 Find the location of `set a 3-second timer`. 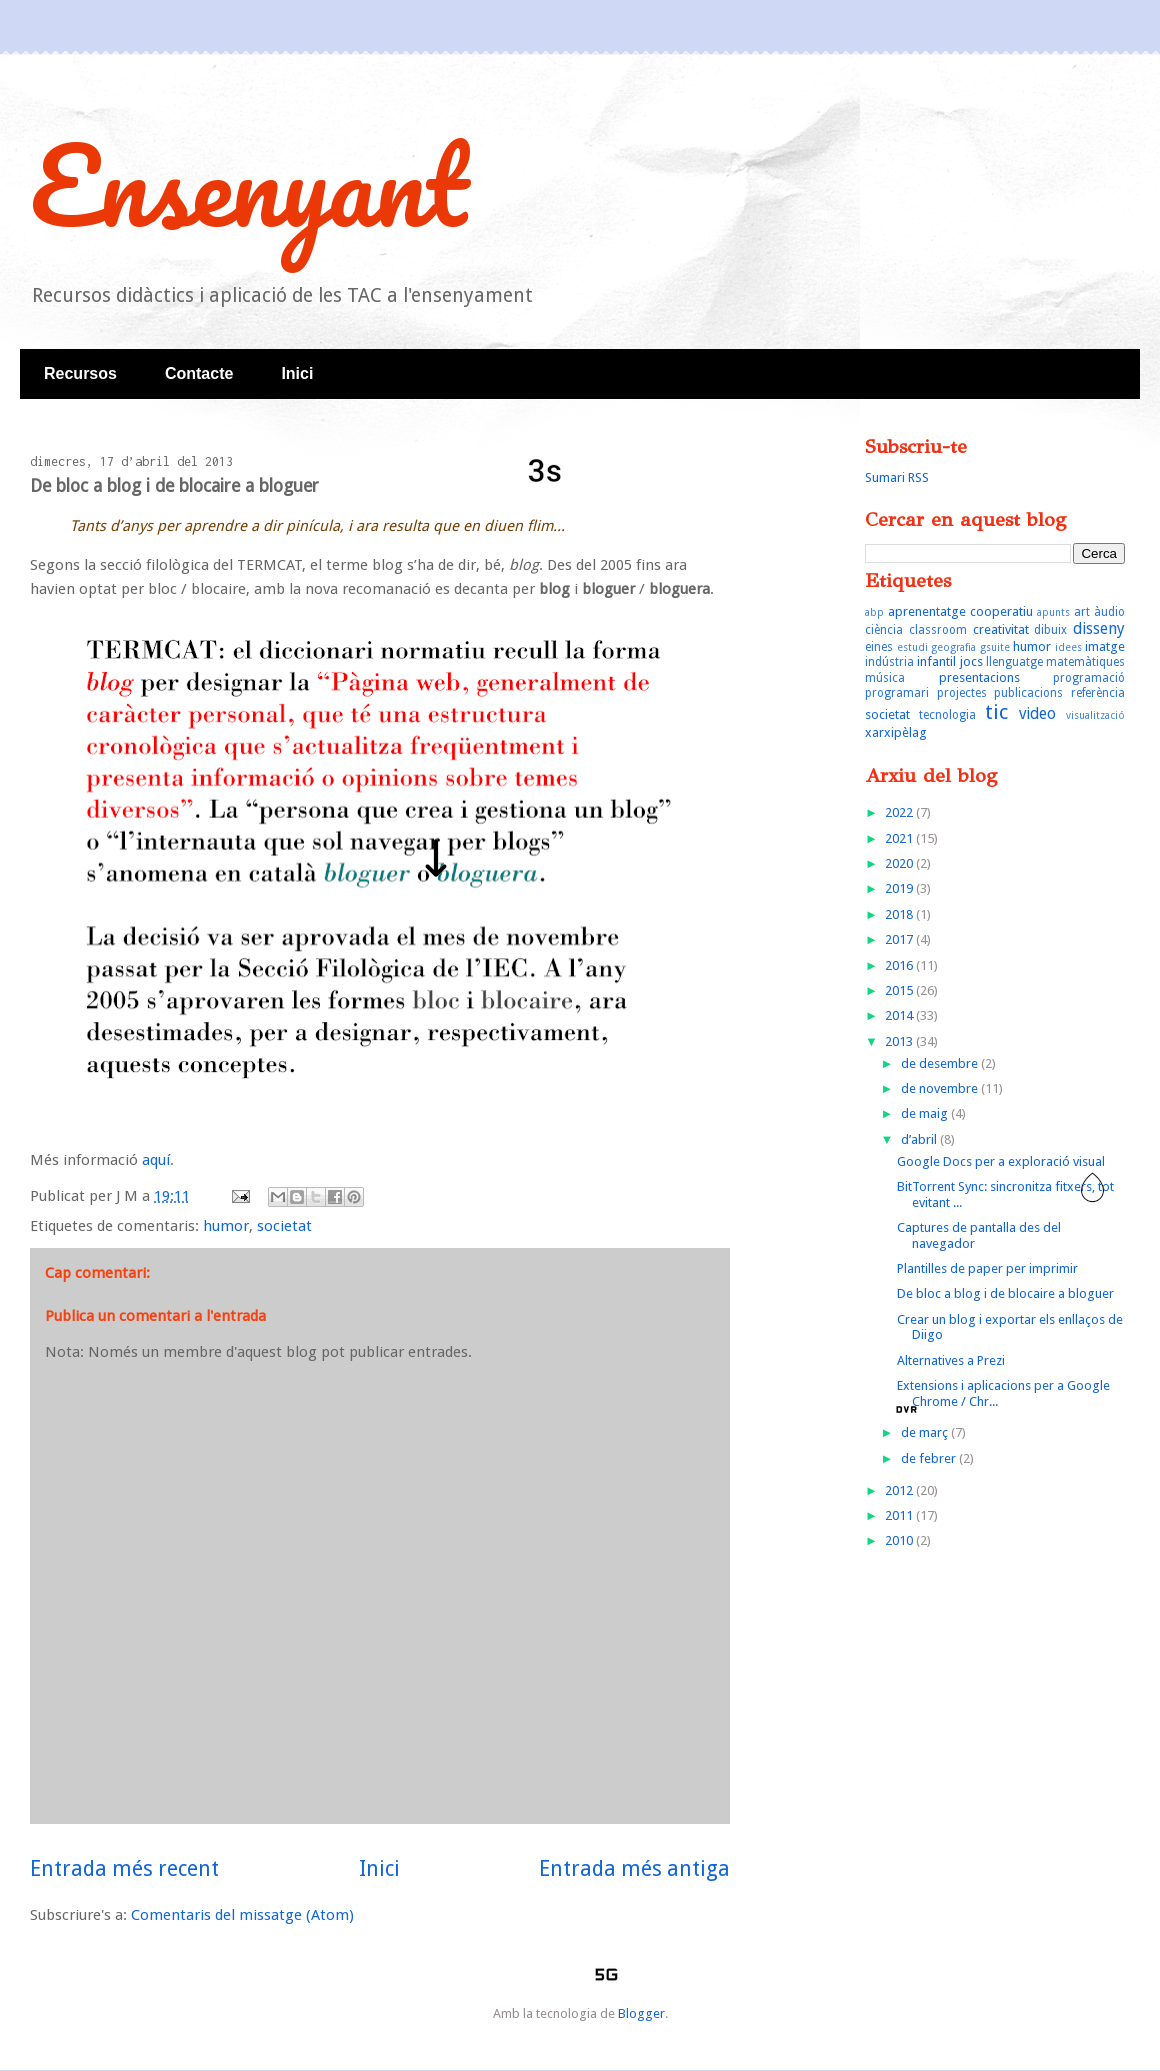

set a 3-second timer is located at coordinates (543, 470).